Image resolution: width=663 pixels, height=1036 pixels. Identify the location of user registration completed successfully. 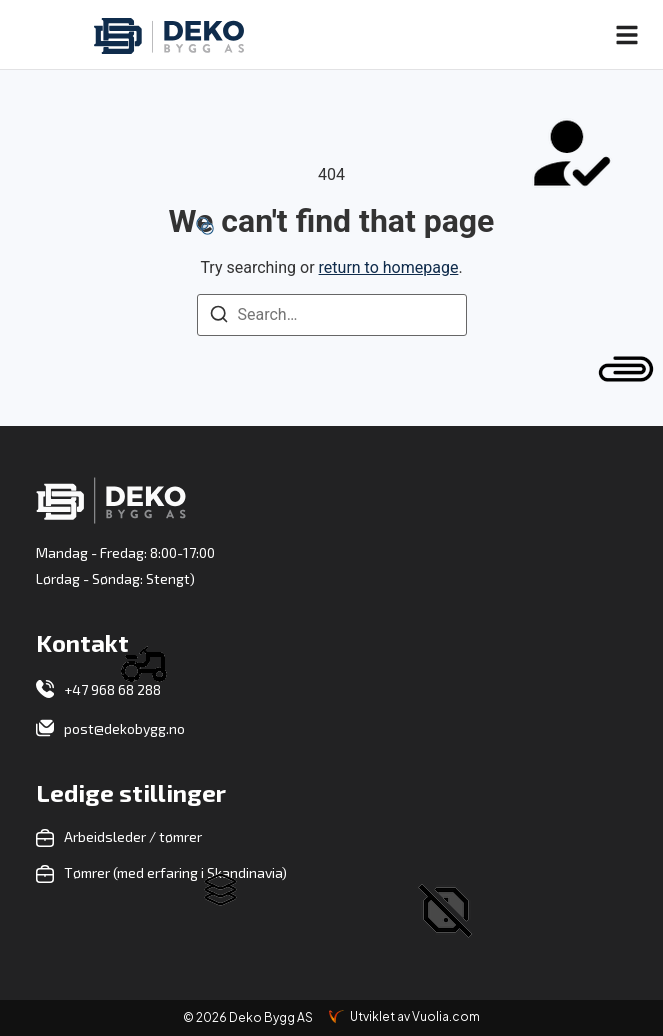
(571, 153).